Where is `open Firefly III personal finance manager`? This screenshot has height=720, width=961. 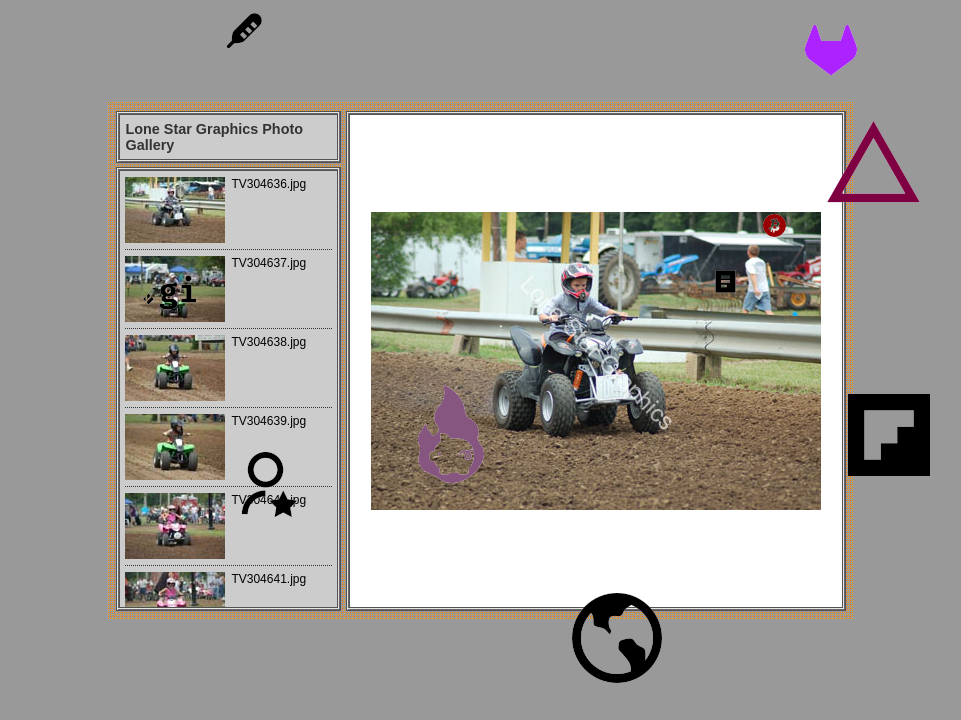 open Firefly III personal finance manager is located at coordinates (451, 434).